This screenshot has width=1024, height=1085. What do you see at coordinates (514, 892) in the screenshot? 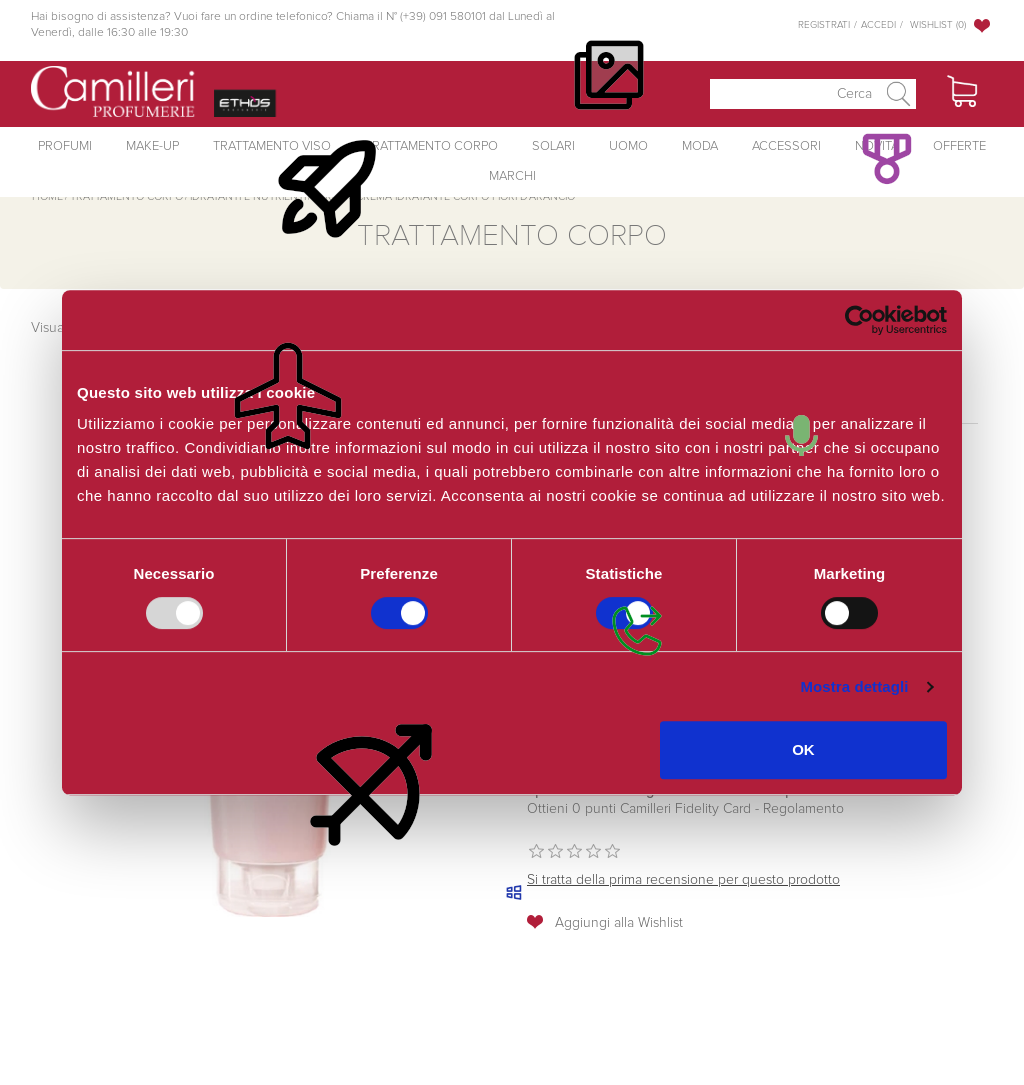
I see `open the windows start menu` at bounding box center [514, 892].